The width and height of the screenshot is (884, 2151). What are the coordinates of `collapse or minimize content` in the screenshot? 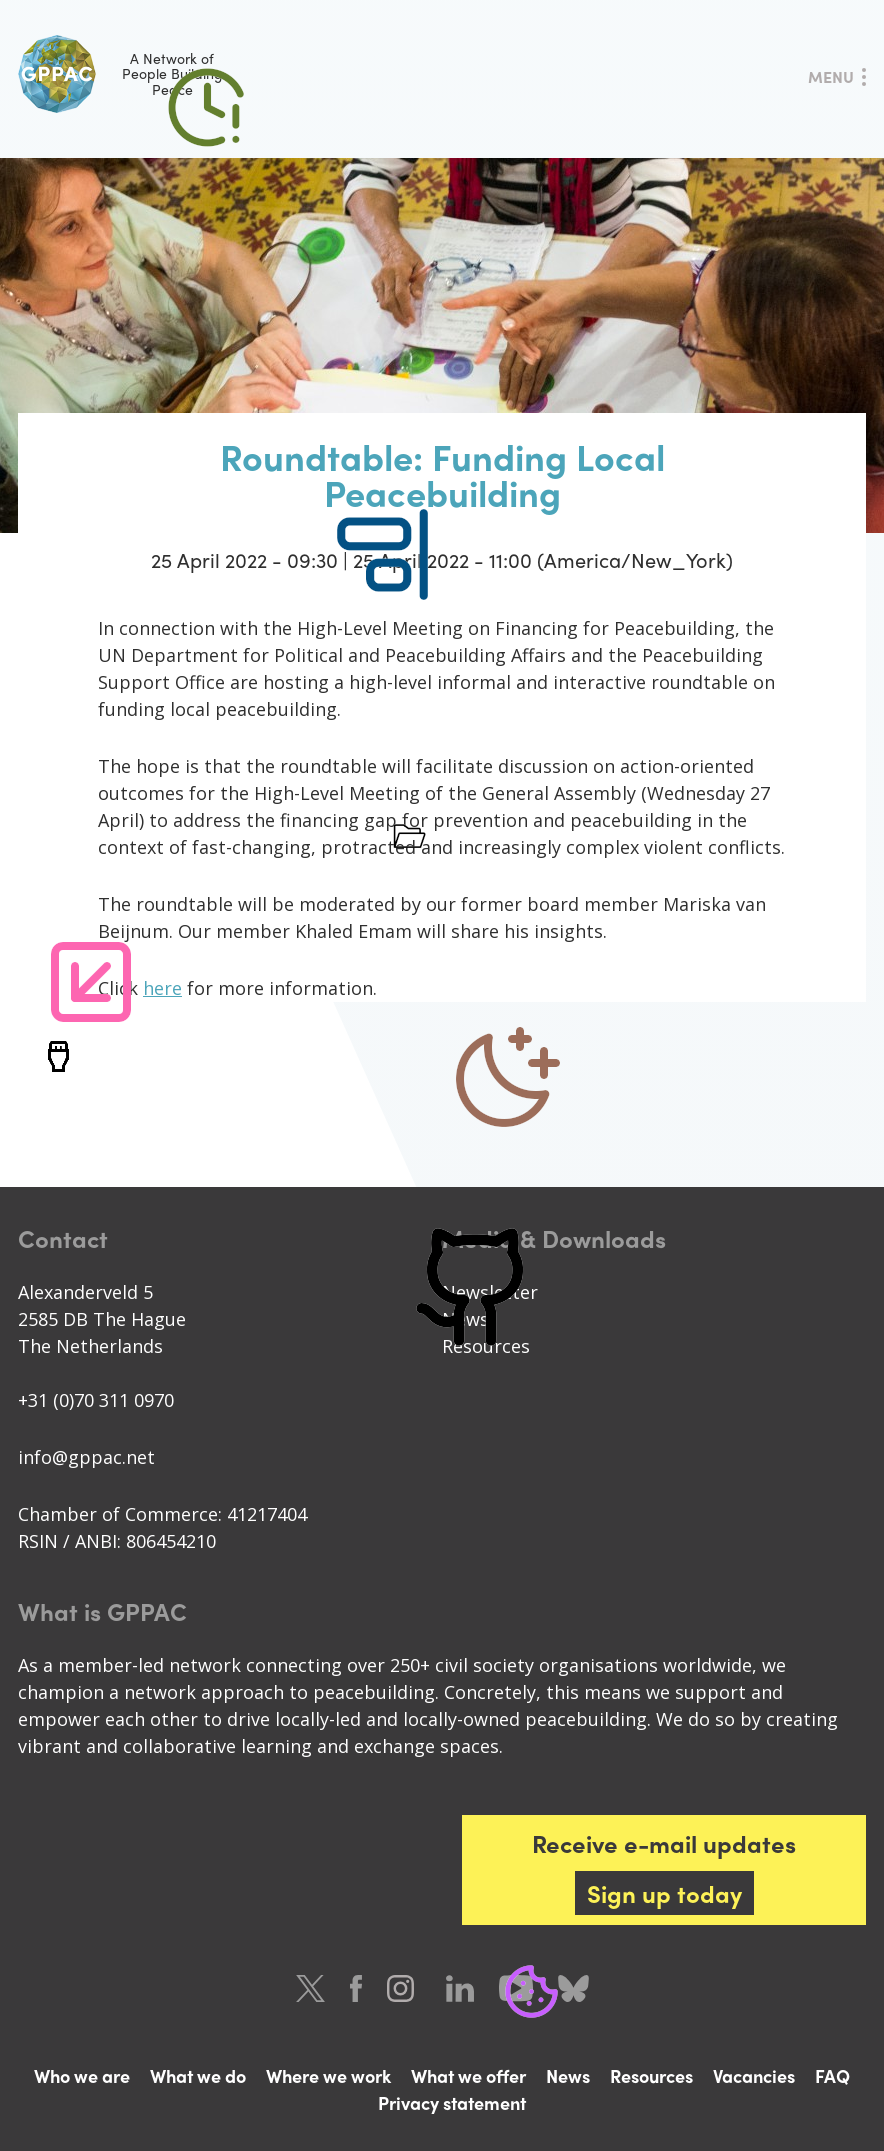 It's located at (91, 982).